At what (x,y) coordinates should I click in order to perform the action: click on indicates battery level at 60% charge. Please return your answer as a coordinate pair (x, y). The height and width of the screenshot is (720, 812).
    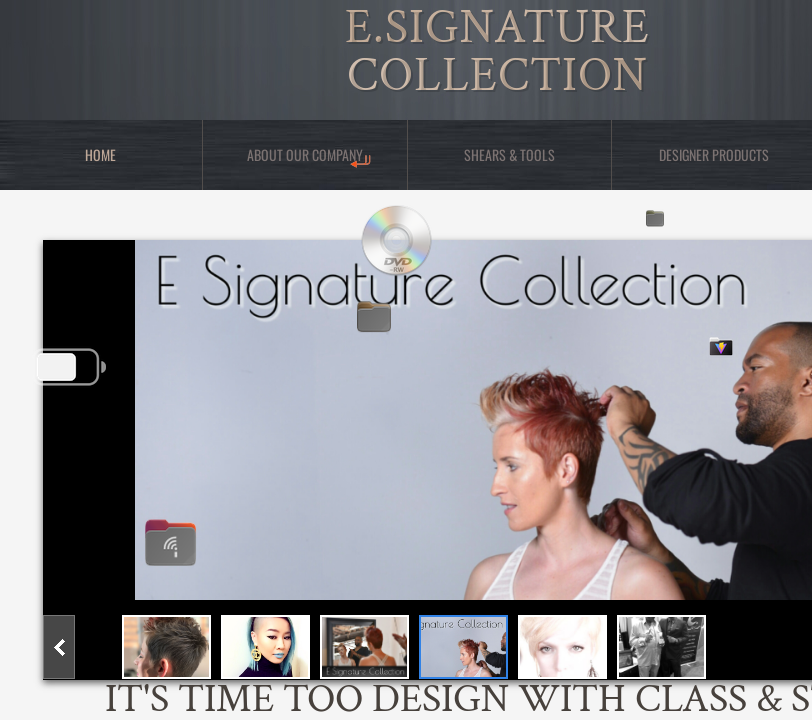
    Looking at the image, I should click on (69, 367).